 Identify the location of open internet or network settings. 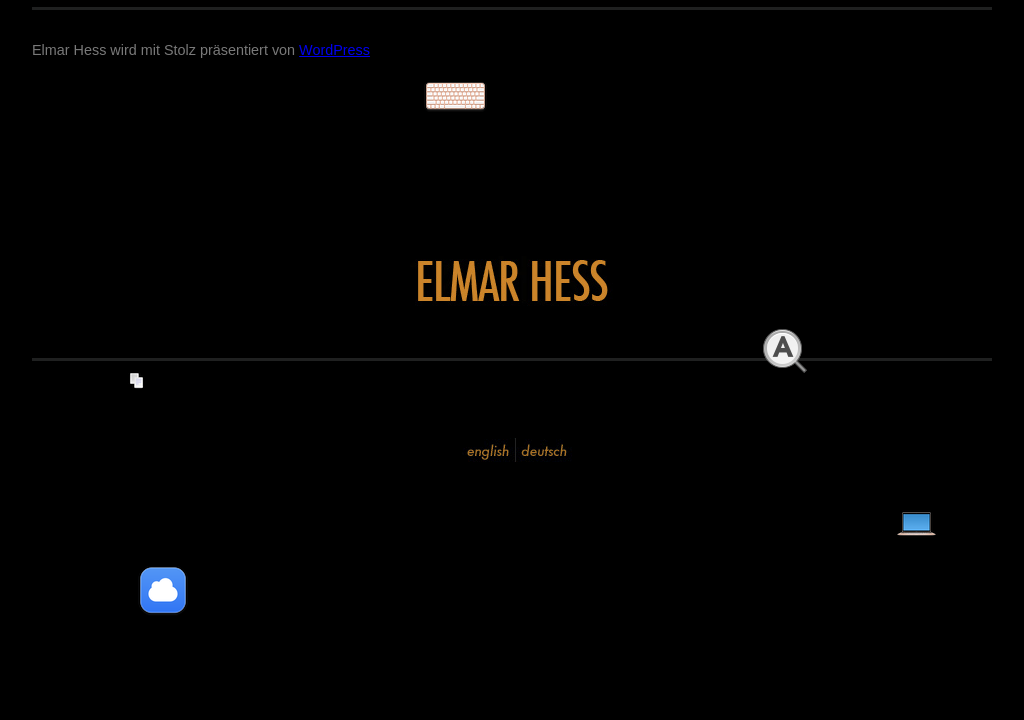
(163, 591).